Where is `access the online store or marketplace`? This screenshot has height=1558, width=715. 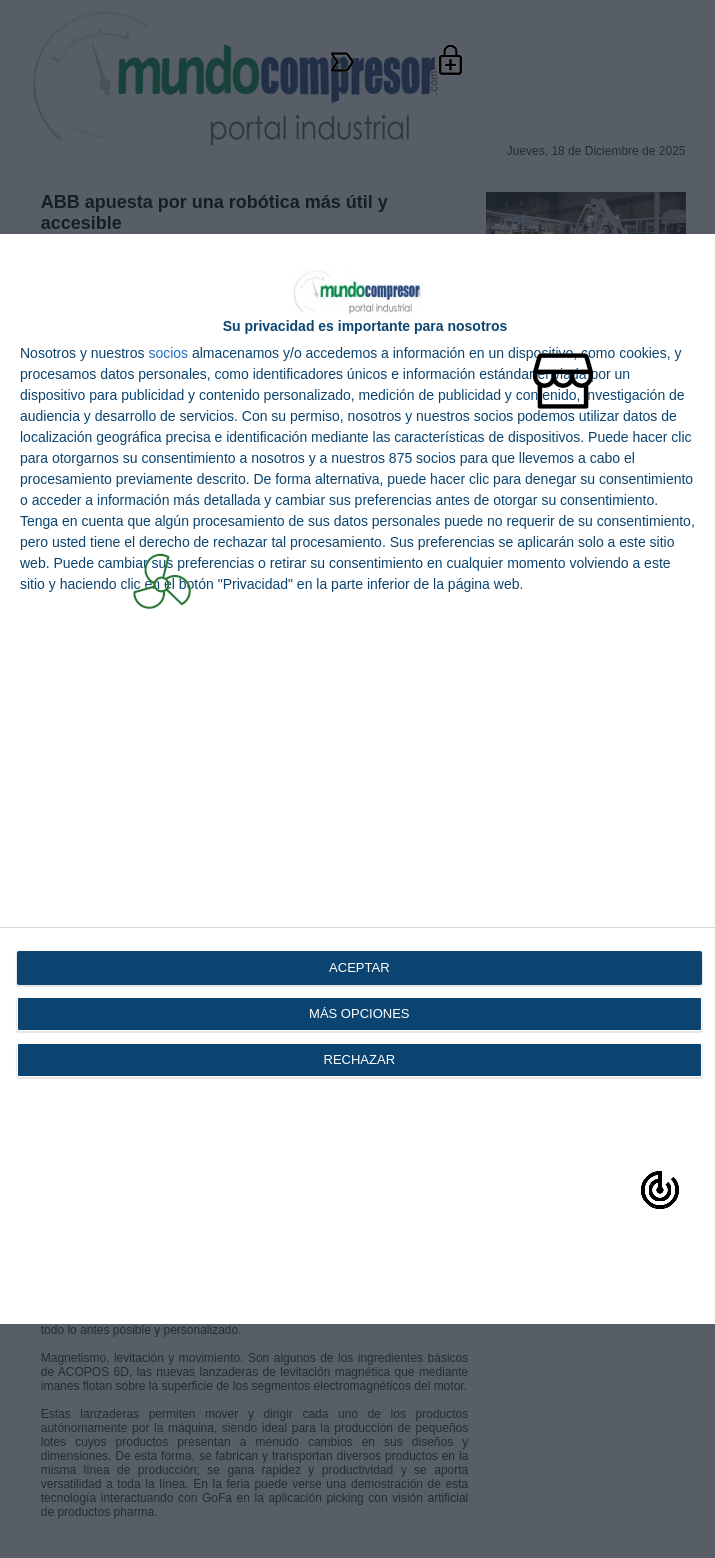 access the online store or marketplace is located at coordinates (563, 381).